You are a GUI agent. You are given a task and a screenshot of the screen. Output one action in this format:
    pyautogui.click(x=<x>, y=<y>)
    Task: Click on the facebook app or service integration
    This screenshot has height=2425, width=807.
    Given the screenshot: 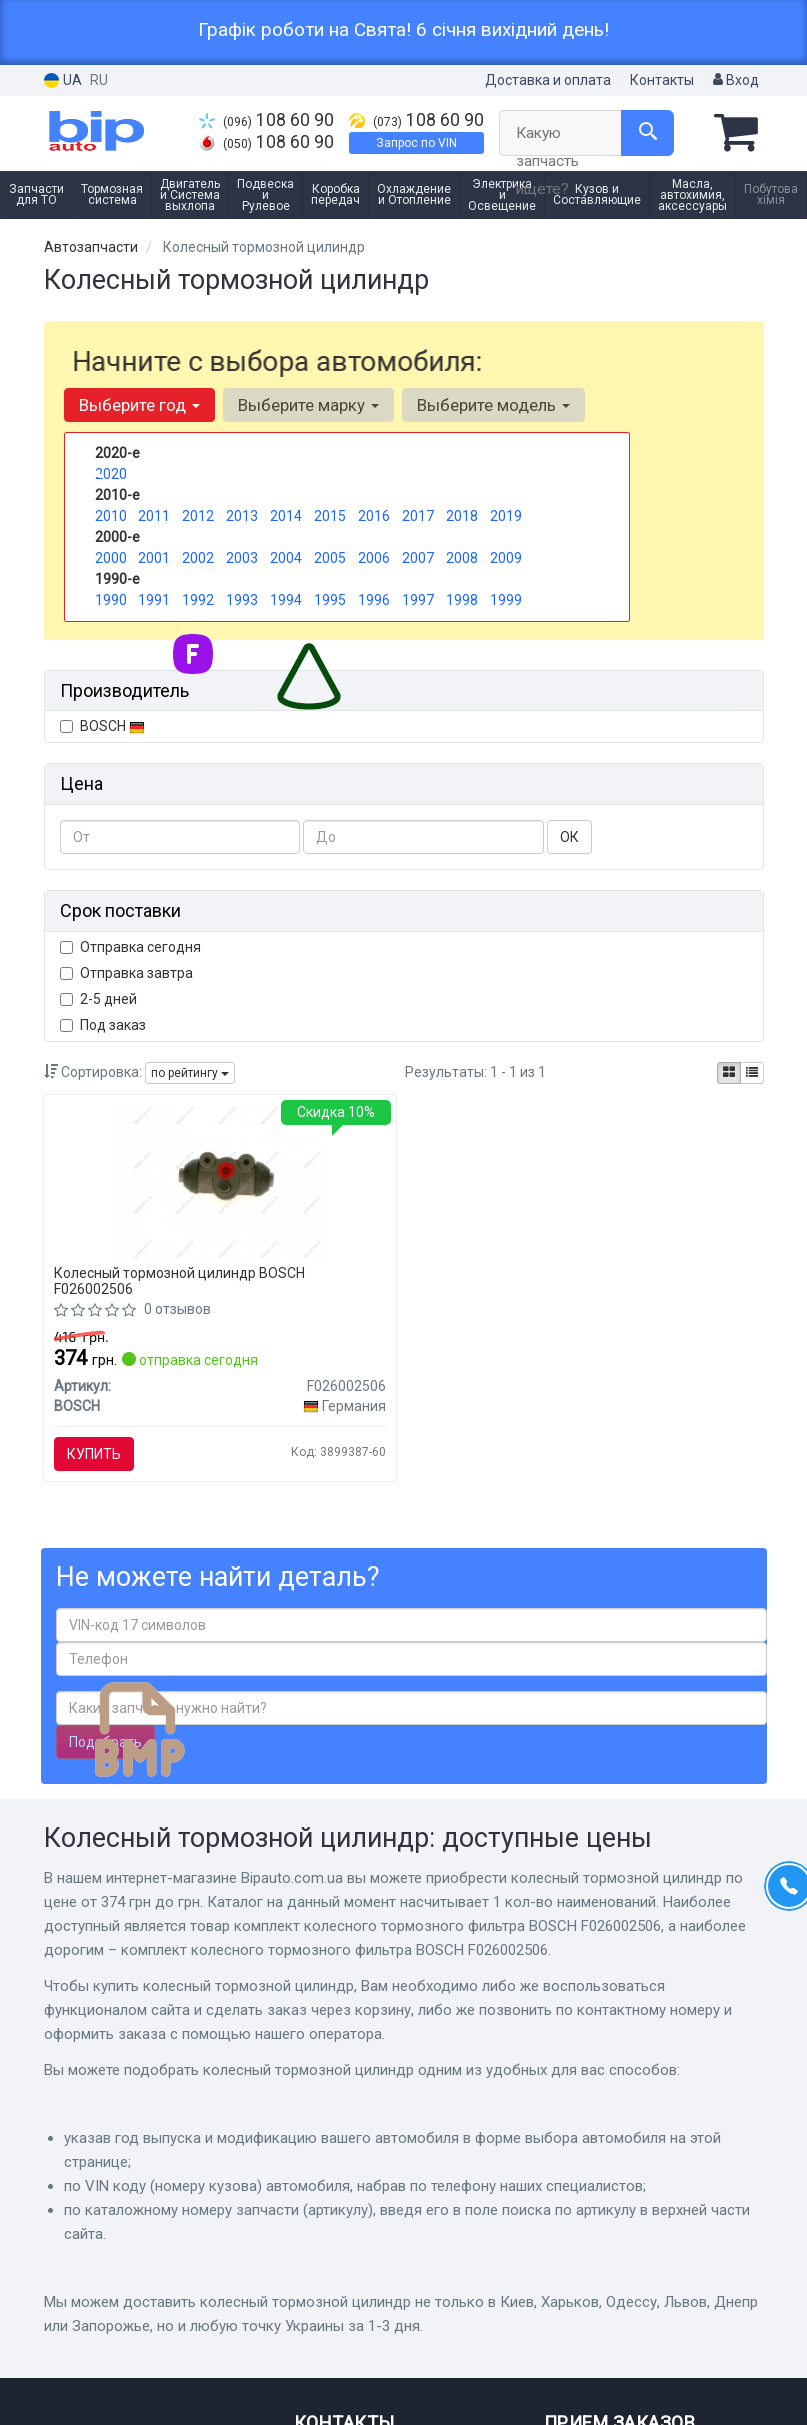 What is the action you would take?
    pyautogui.click(x=193, y=654)
    